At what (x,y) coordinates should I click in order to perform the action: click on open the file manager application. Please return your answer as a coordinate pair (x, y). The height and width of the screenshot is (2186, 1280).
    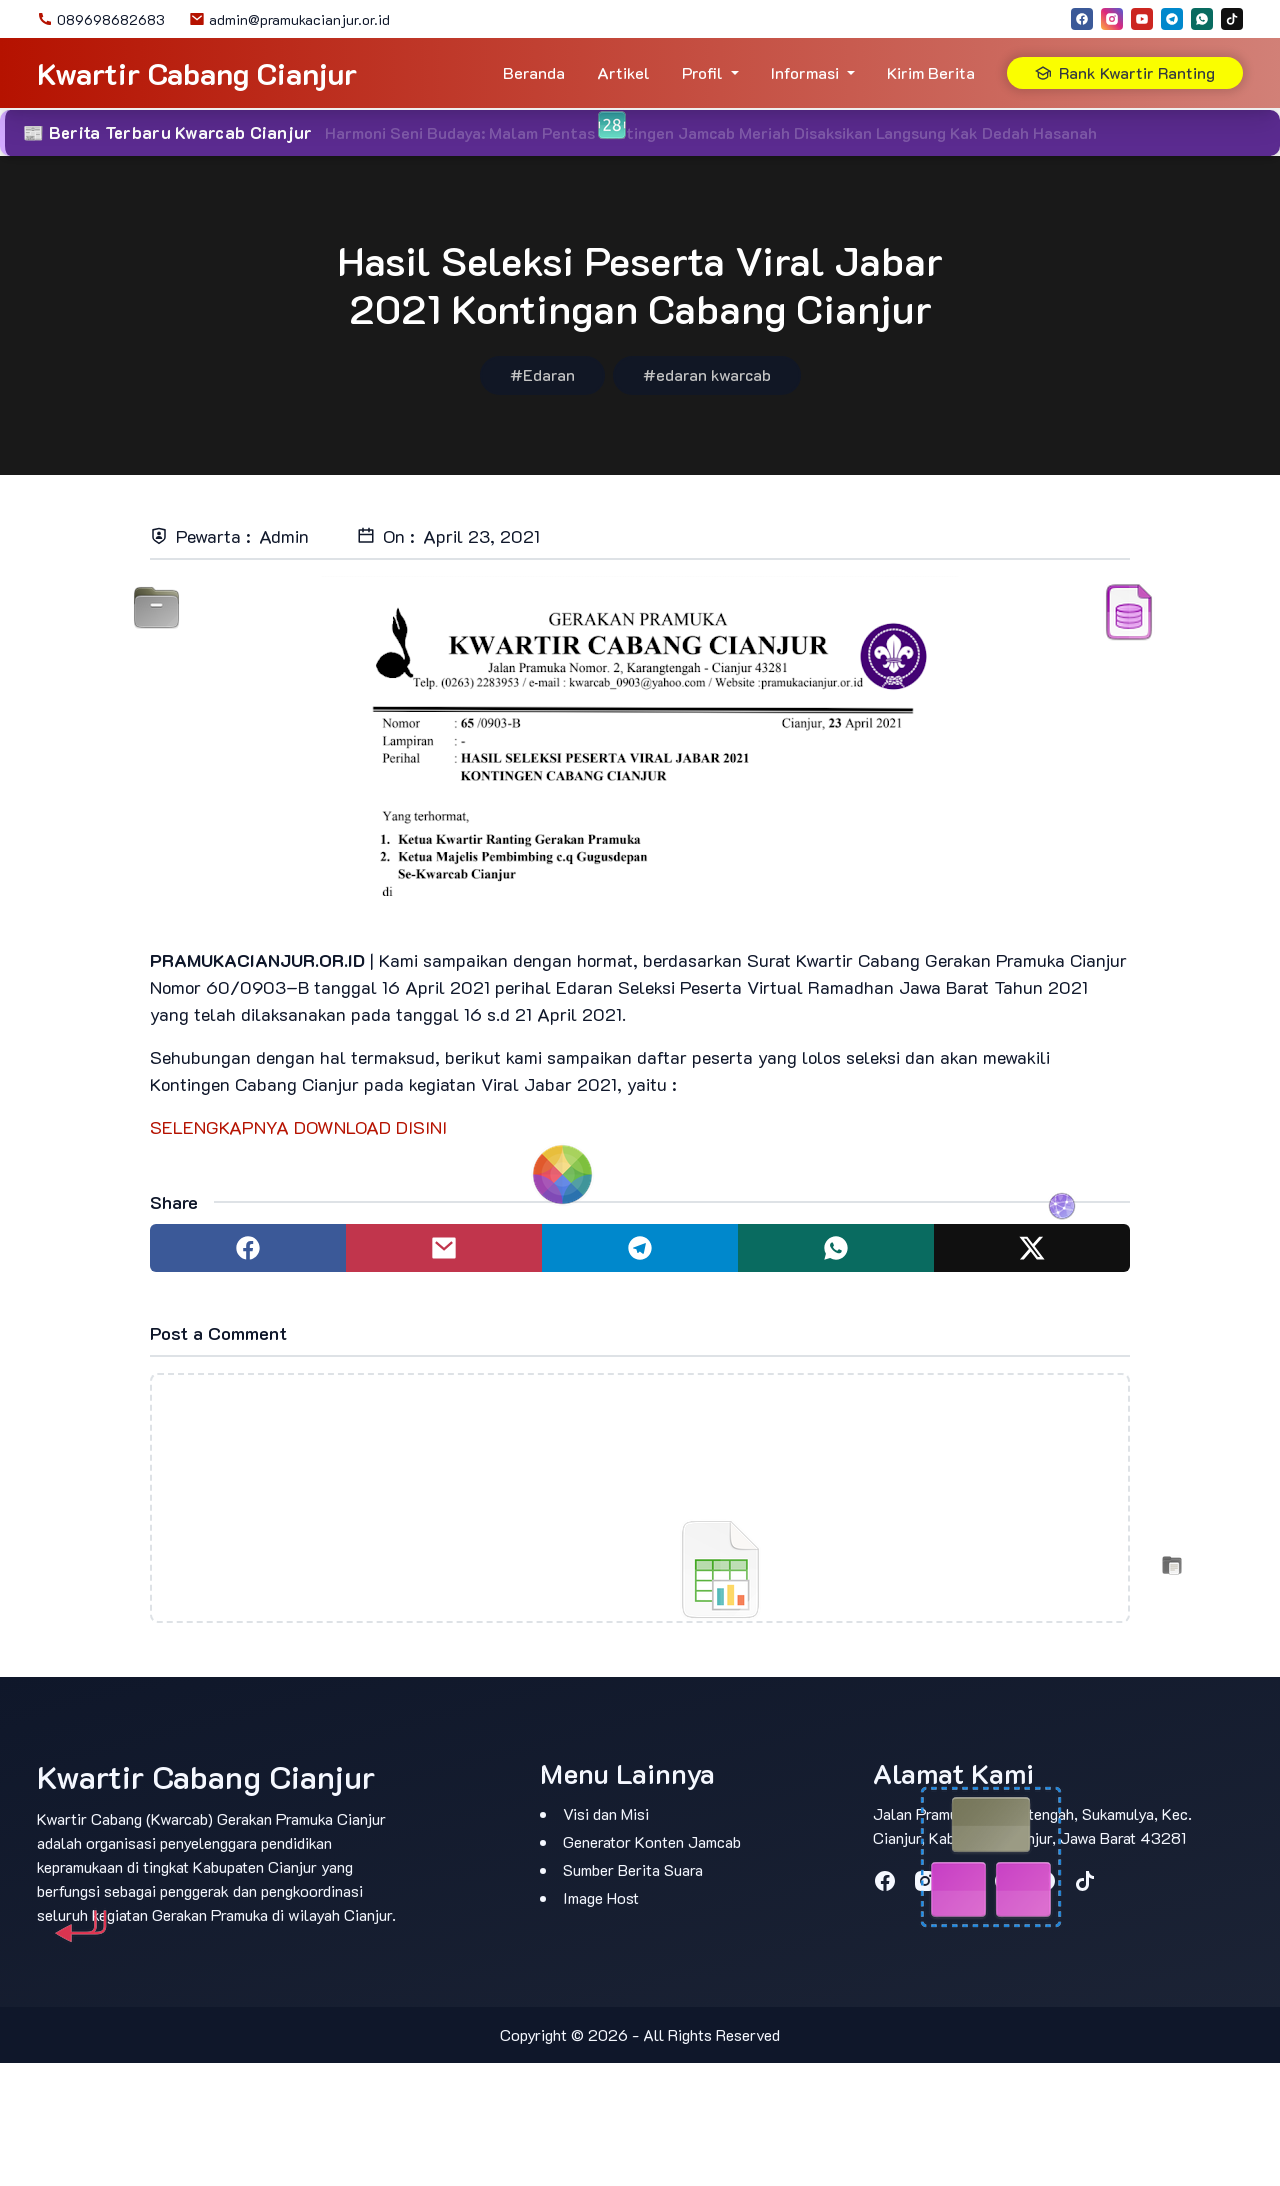
    Looking at the image, I should click on (156, 607).